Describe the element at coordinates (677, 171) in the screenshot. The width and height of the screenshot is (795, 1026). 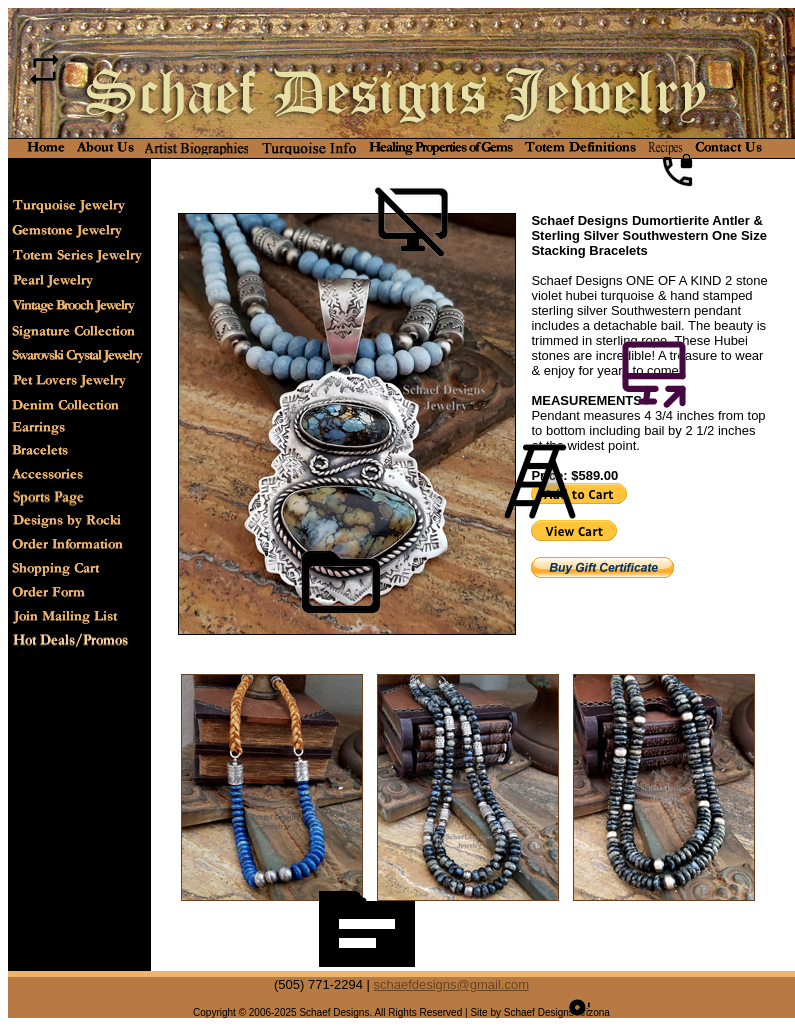
I see `indicates phone or call features are locked` at that location.